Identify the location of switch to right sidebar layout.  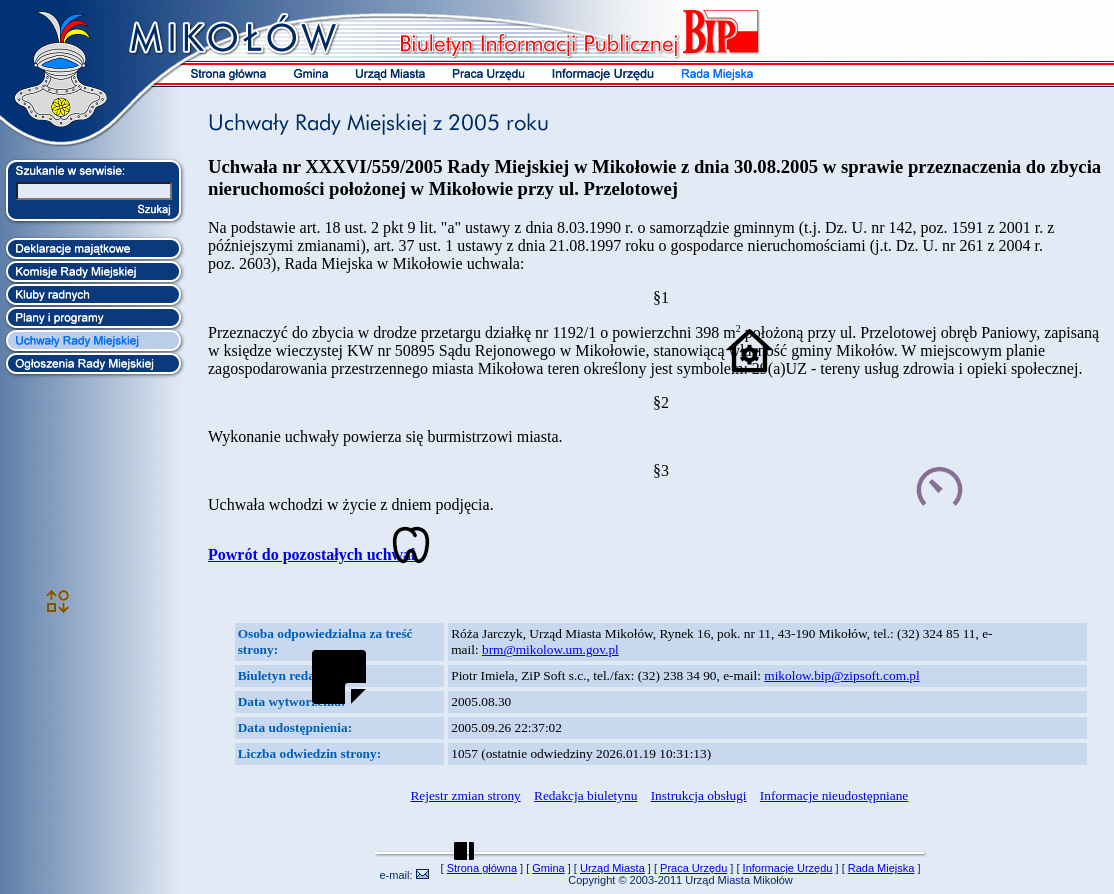
(464, 851).